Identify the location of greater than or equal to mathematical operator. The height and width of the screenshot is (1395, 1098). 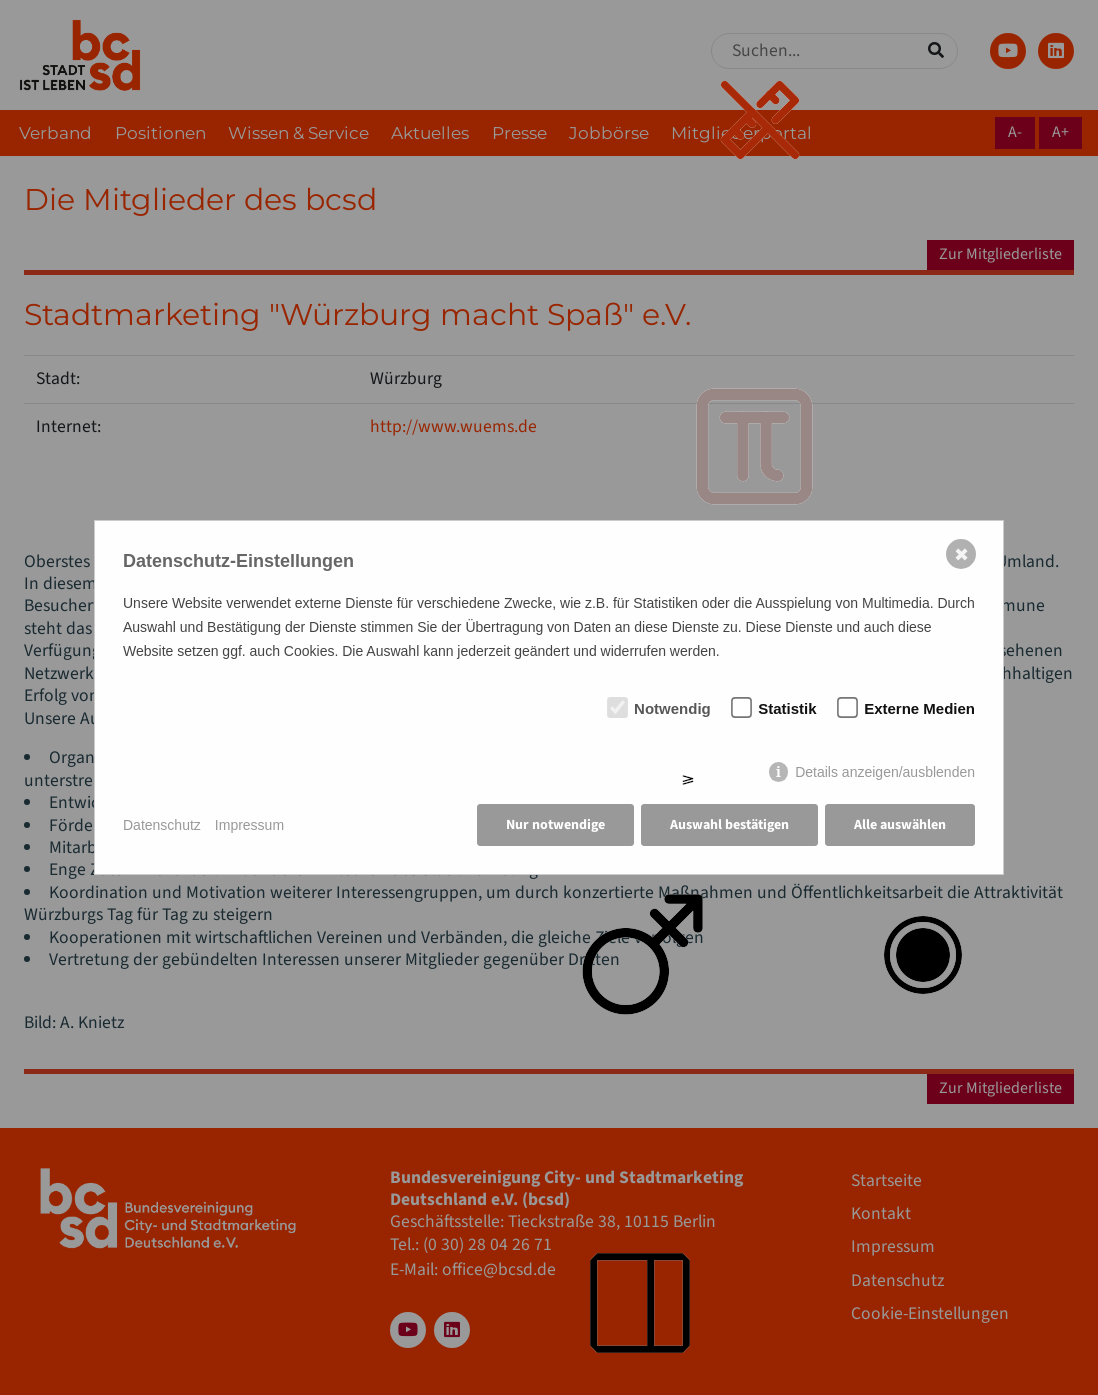
(688, 780).